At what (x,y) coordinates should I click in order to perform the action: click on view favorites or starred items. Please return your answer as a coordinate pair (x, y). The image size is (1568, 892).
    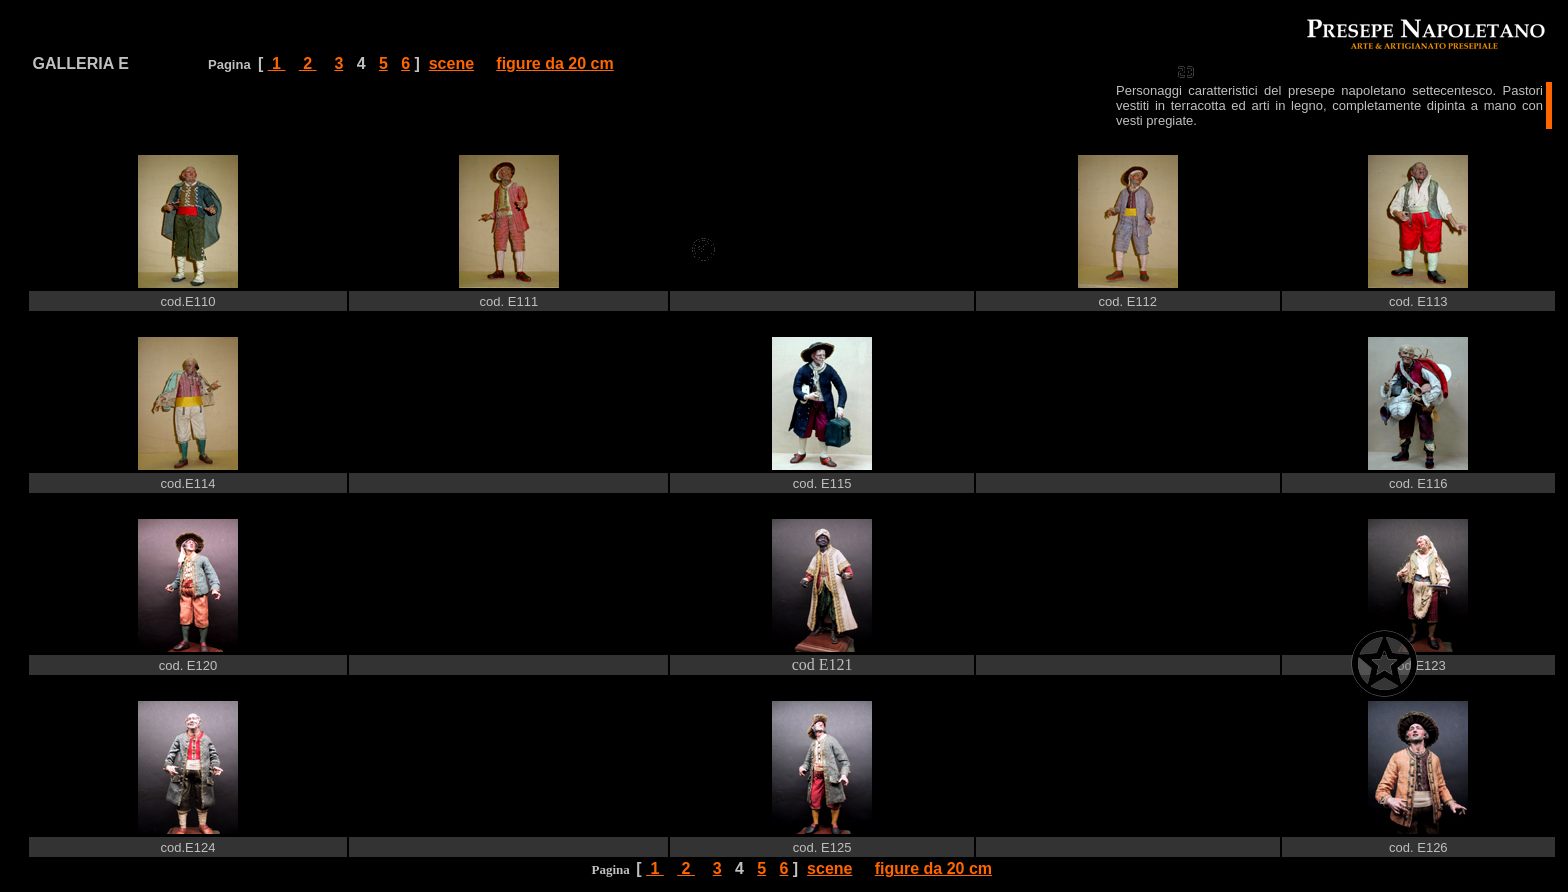
    Looking at the image, I should click on (1384, 663).